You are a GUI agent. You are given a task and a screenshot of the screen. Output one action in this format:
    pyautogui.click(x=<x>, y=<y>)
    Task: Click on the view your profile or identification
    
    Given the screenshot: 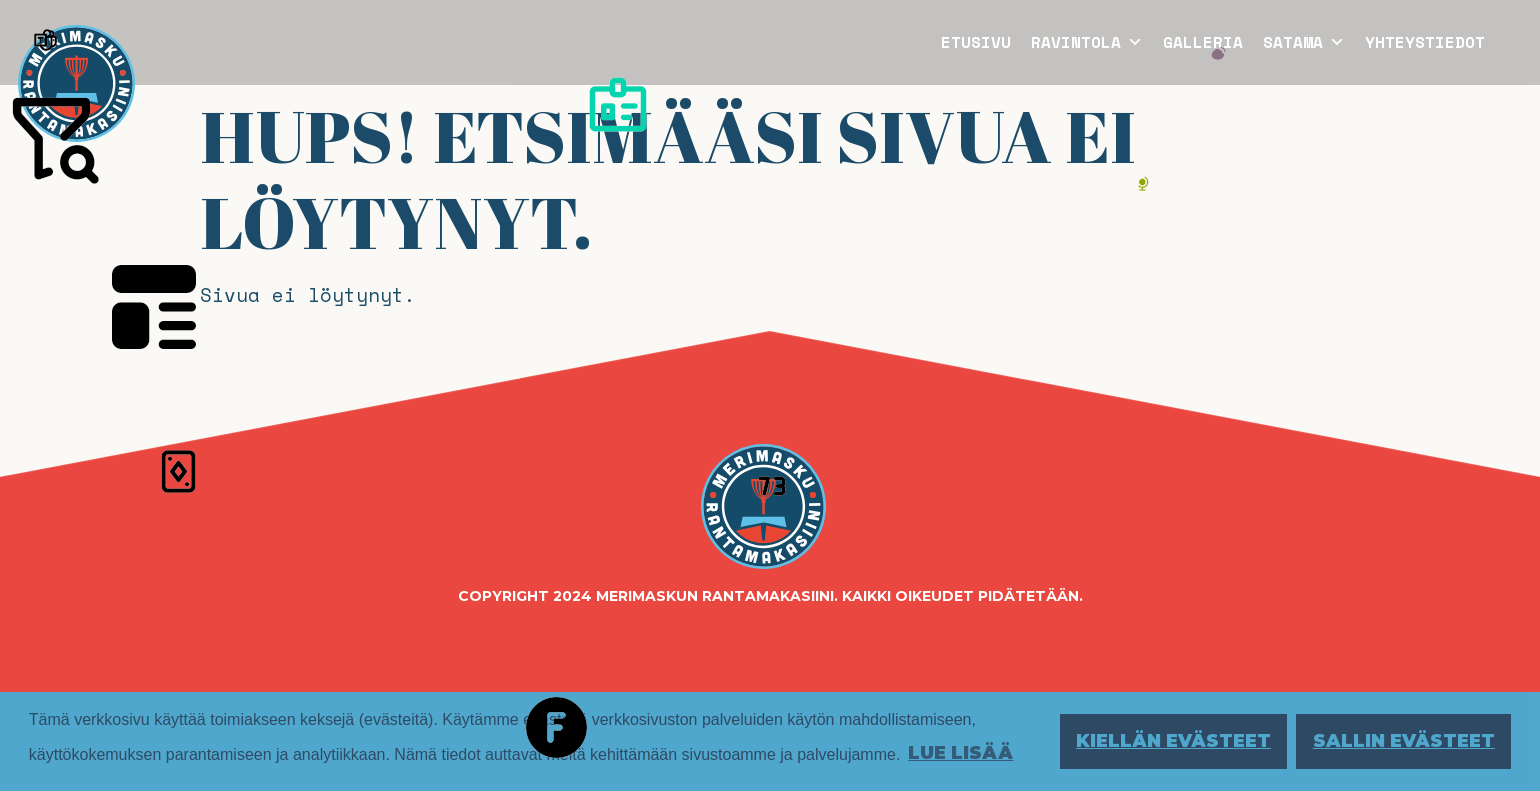 What is the action you would take?
    pyautogui.click(x=618, y=106)
    